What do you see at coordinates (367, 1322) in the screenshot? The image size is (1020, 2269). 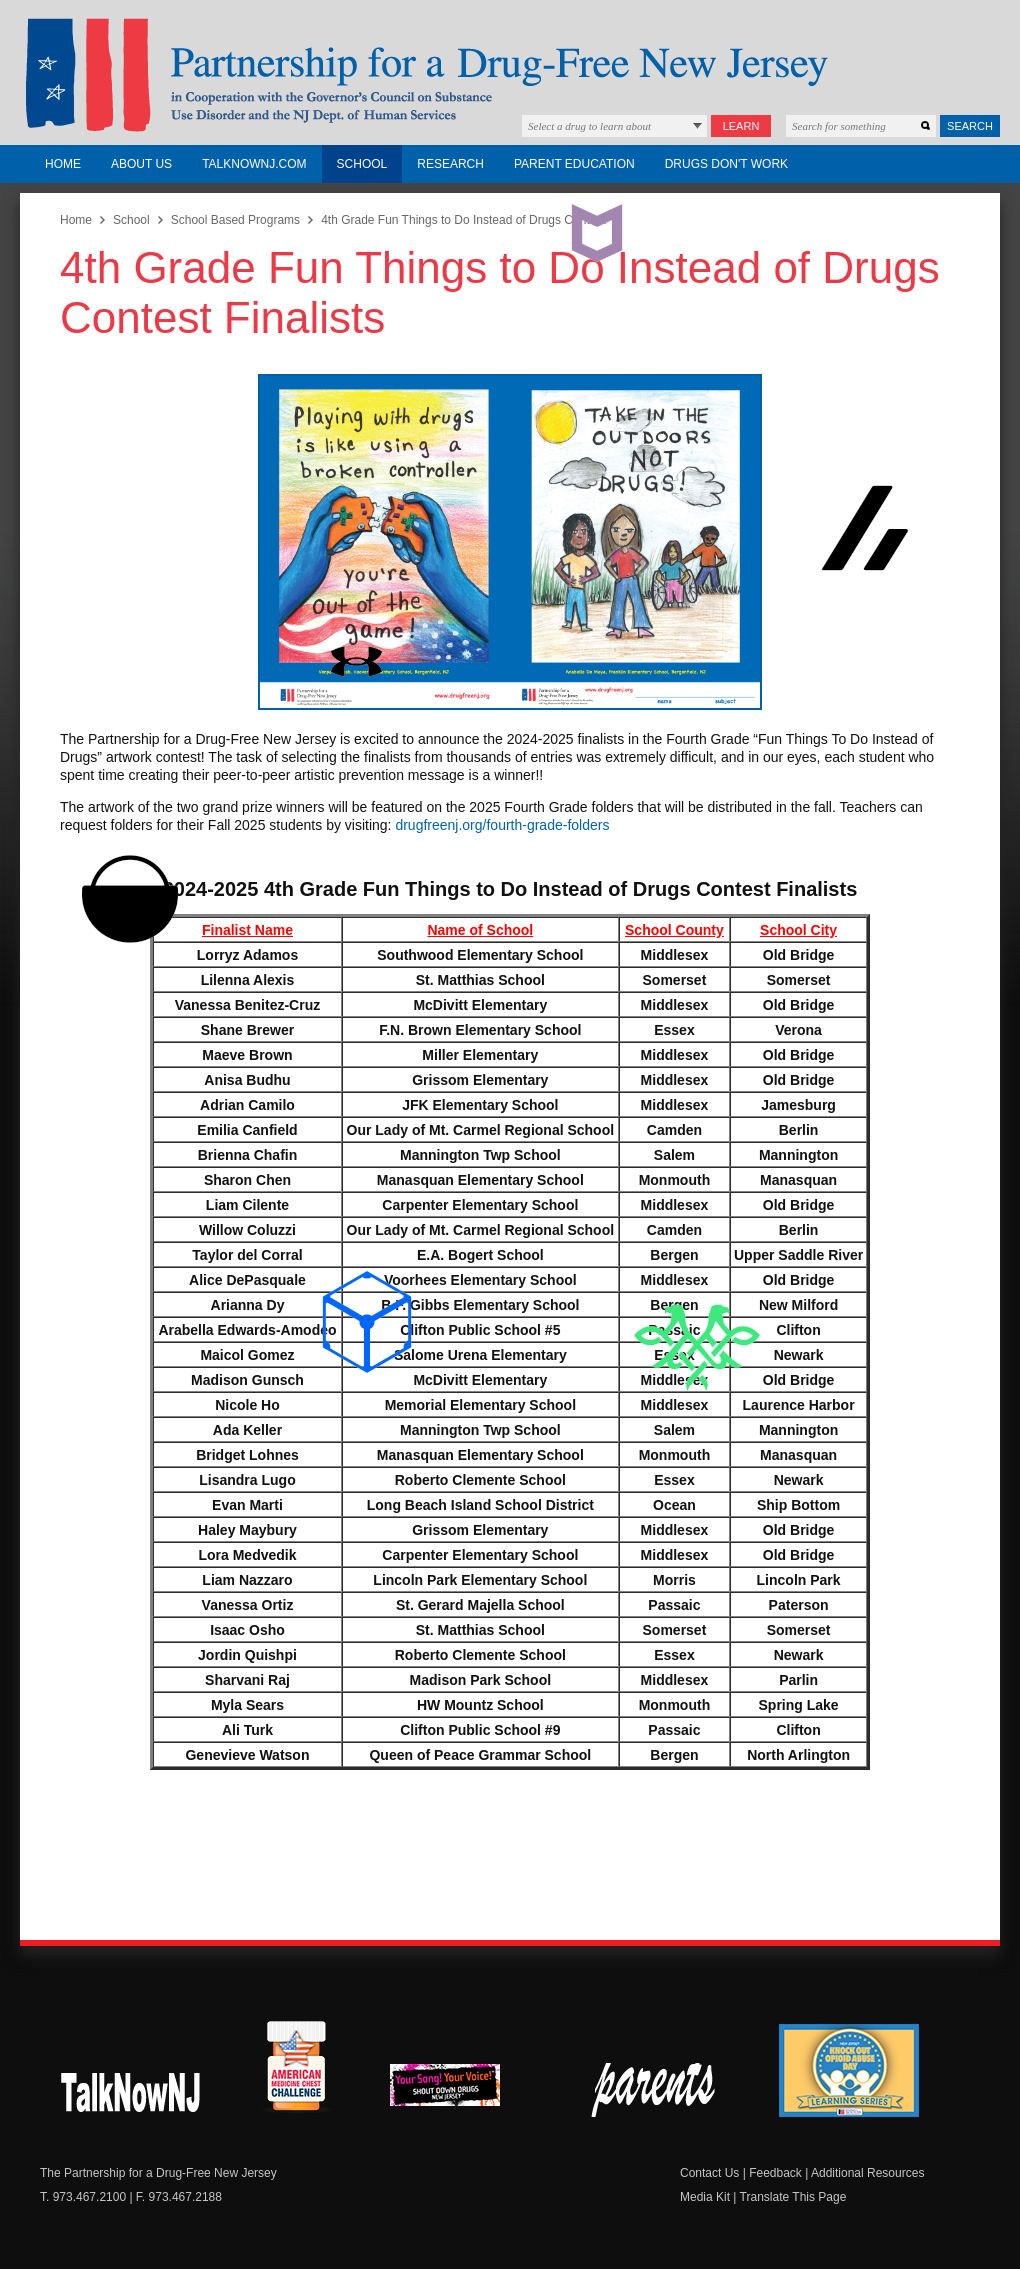 I see `IPFS (InterPlanetary File System) logo` at bounding box center [367, 1322].